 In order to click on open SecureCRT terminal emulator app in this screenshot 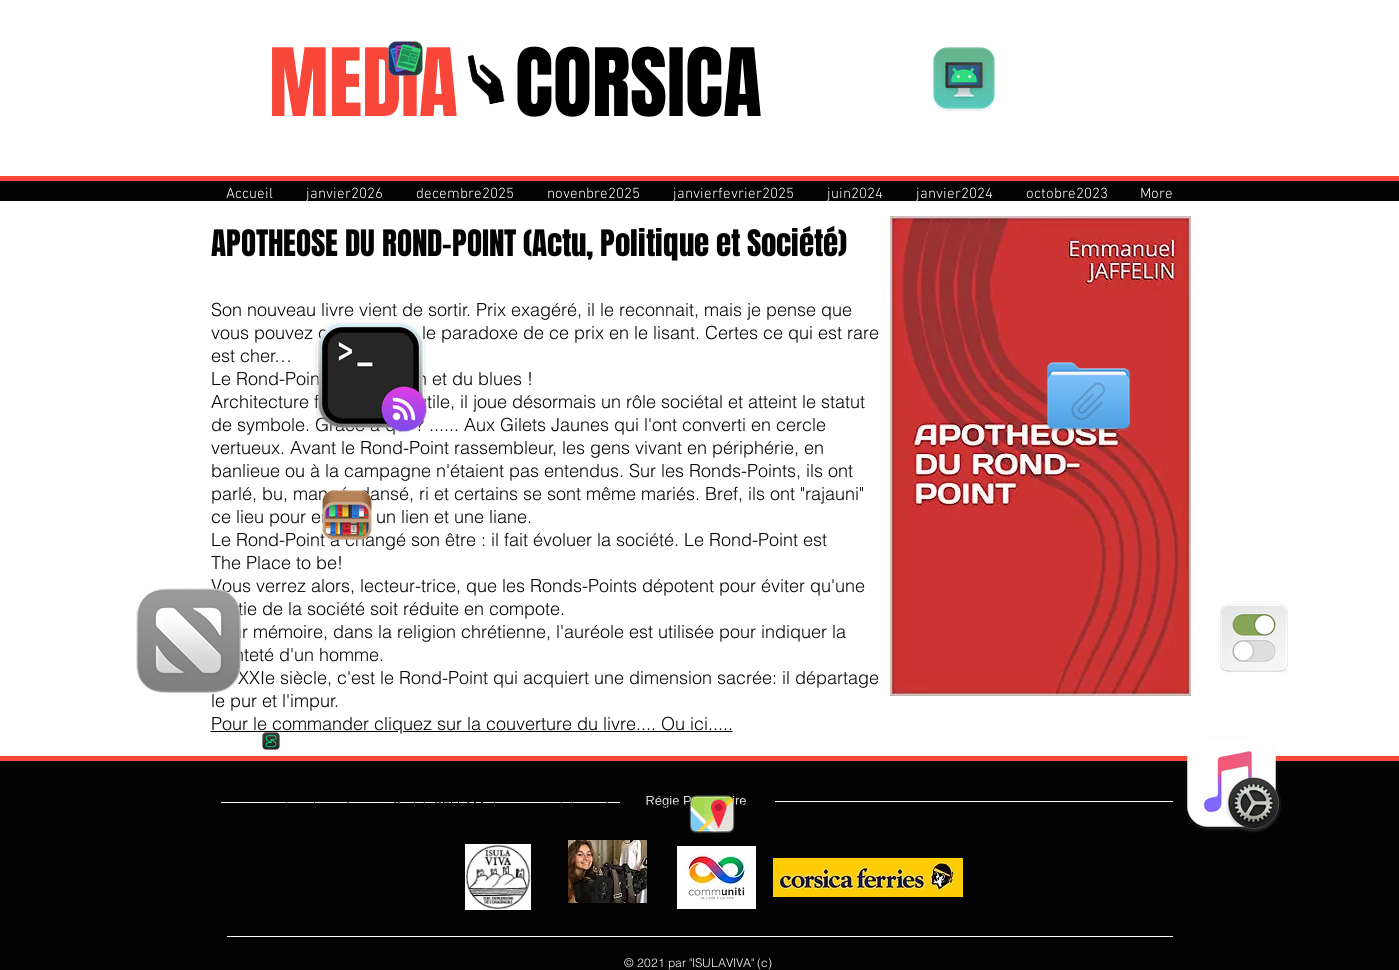, I will do `click(370, 375)`.